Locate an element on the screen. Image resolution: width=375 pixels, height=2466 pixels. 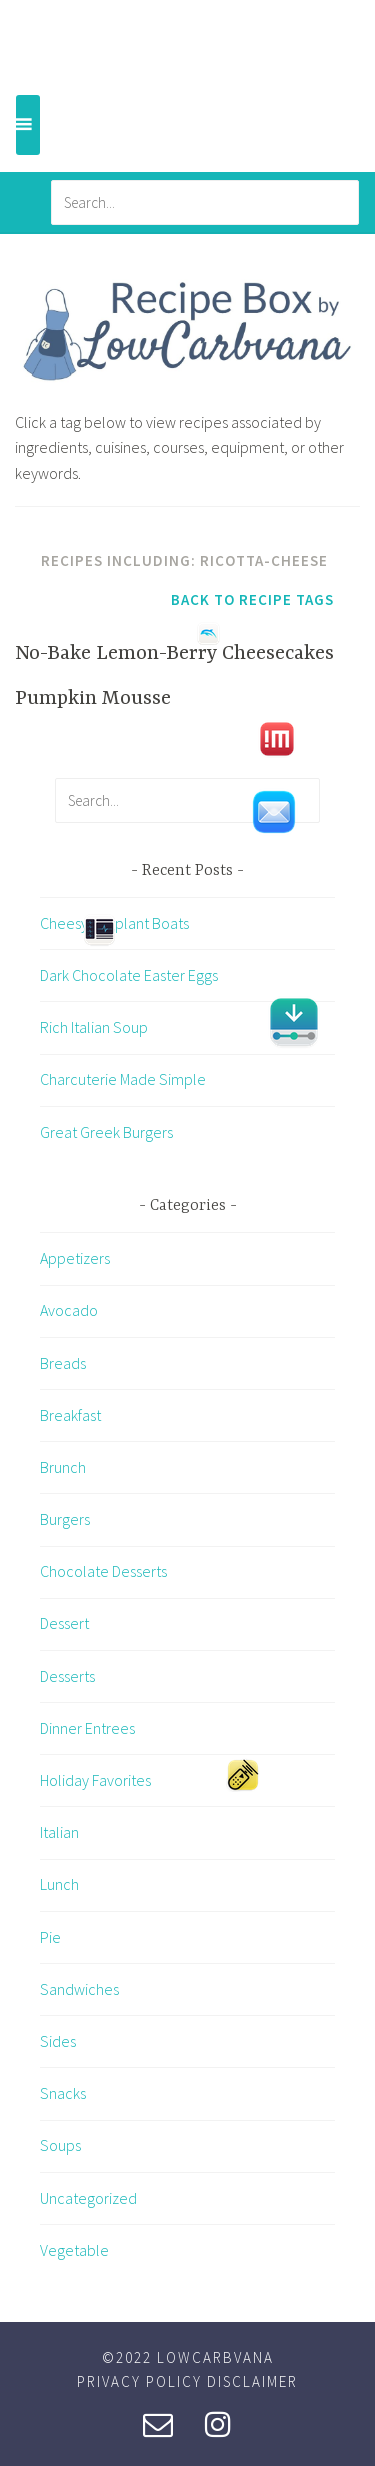
open the mail app is located at coordinates (274, 812).